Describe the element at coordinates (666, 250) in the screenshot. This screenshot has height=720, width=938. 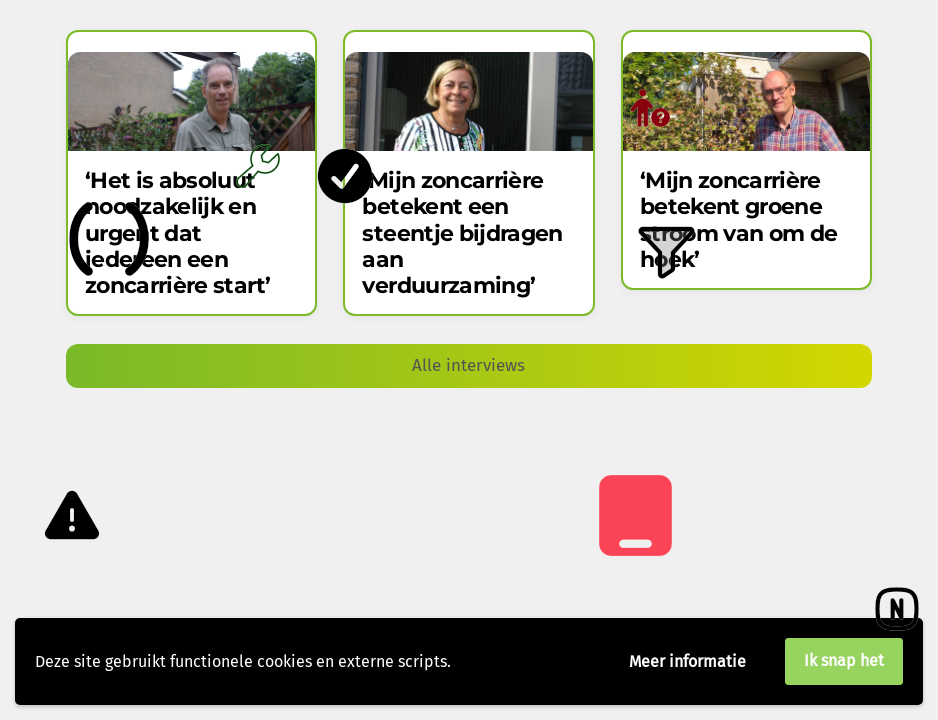
I see `filter or sort content` at that location.